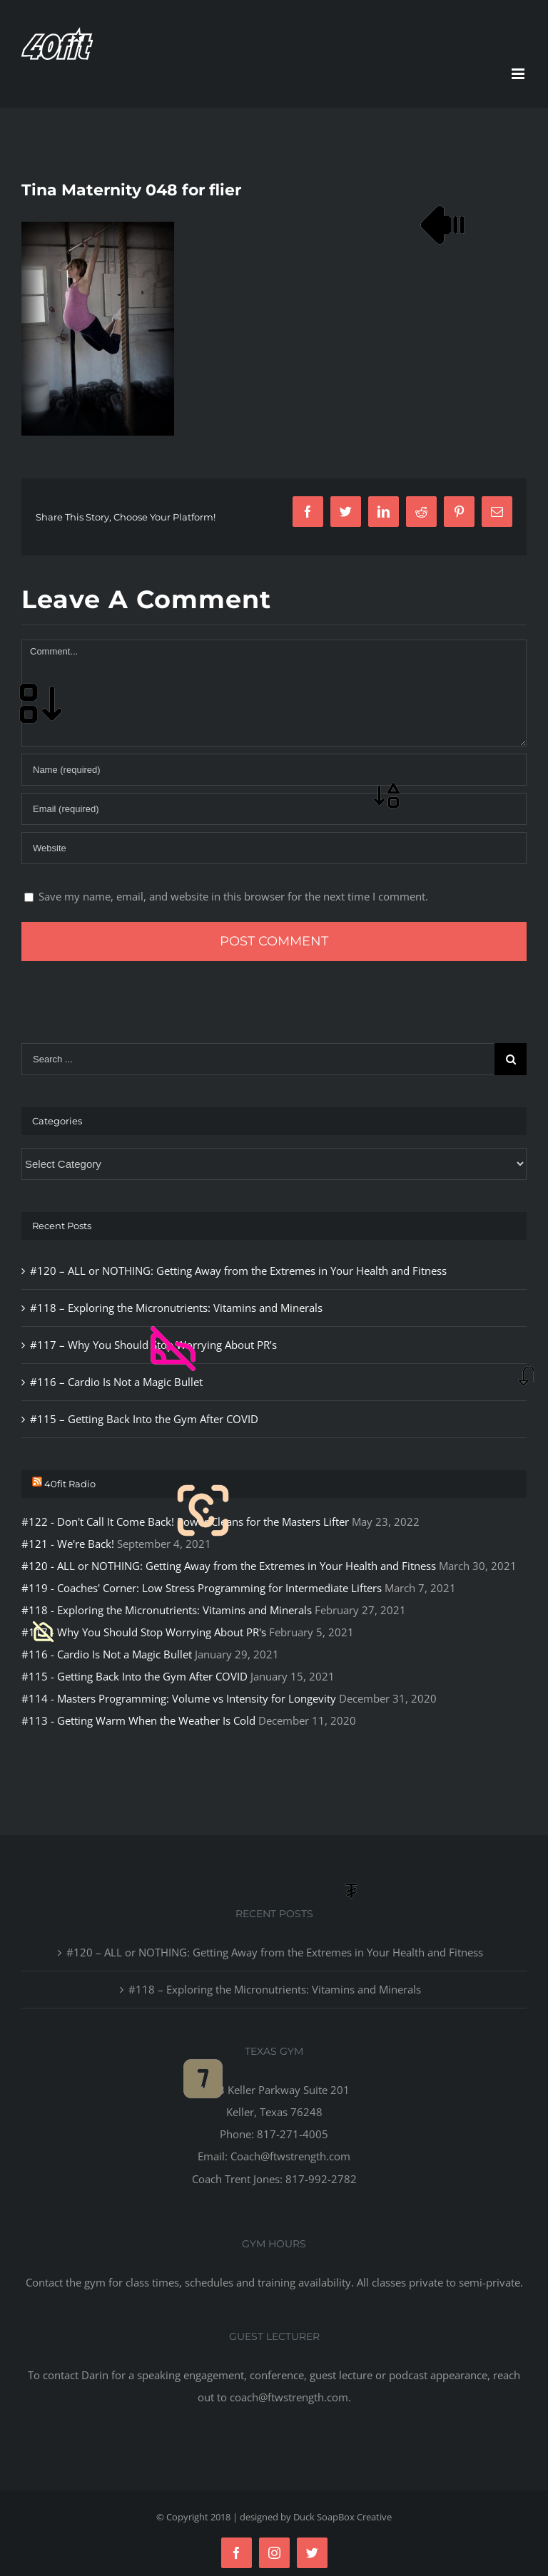 The height and width of the screenshot is (2576, 548). I want to click on sort items in descending order, so click(386, 795).